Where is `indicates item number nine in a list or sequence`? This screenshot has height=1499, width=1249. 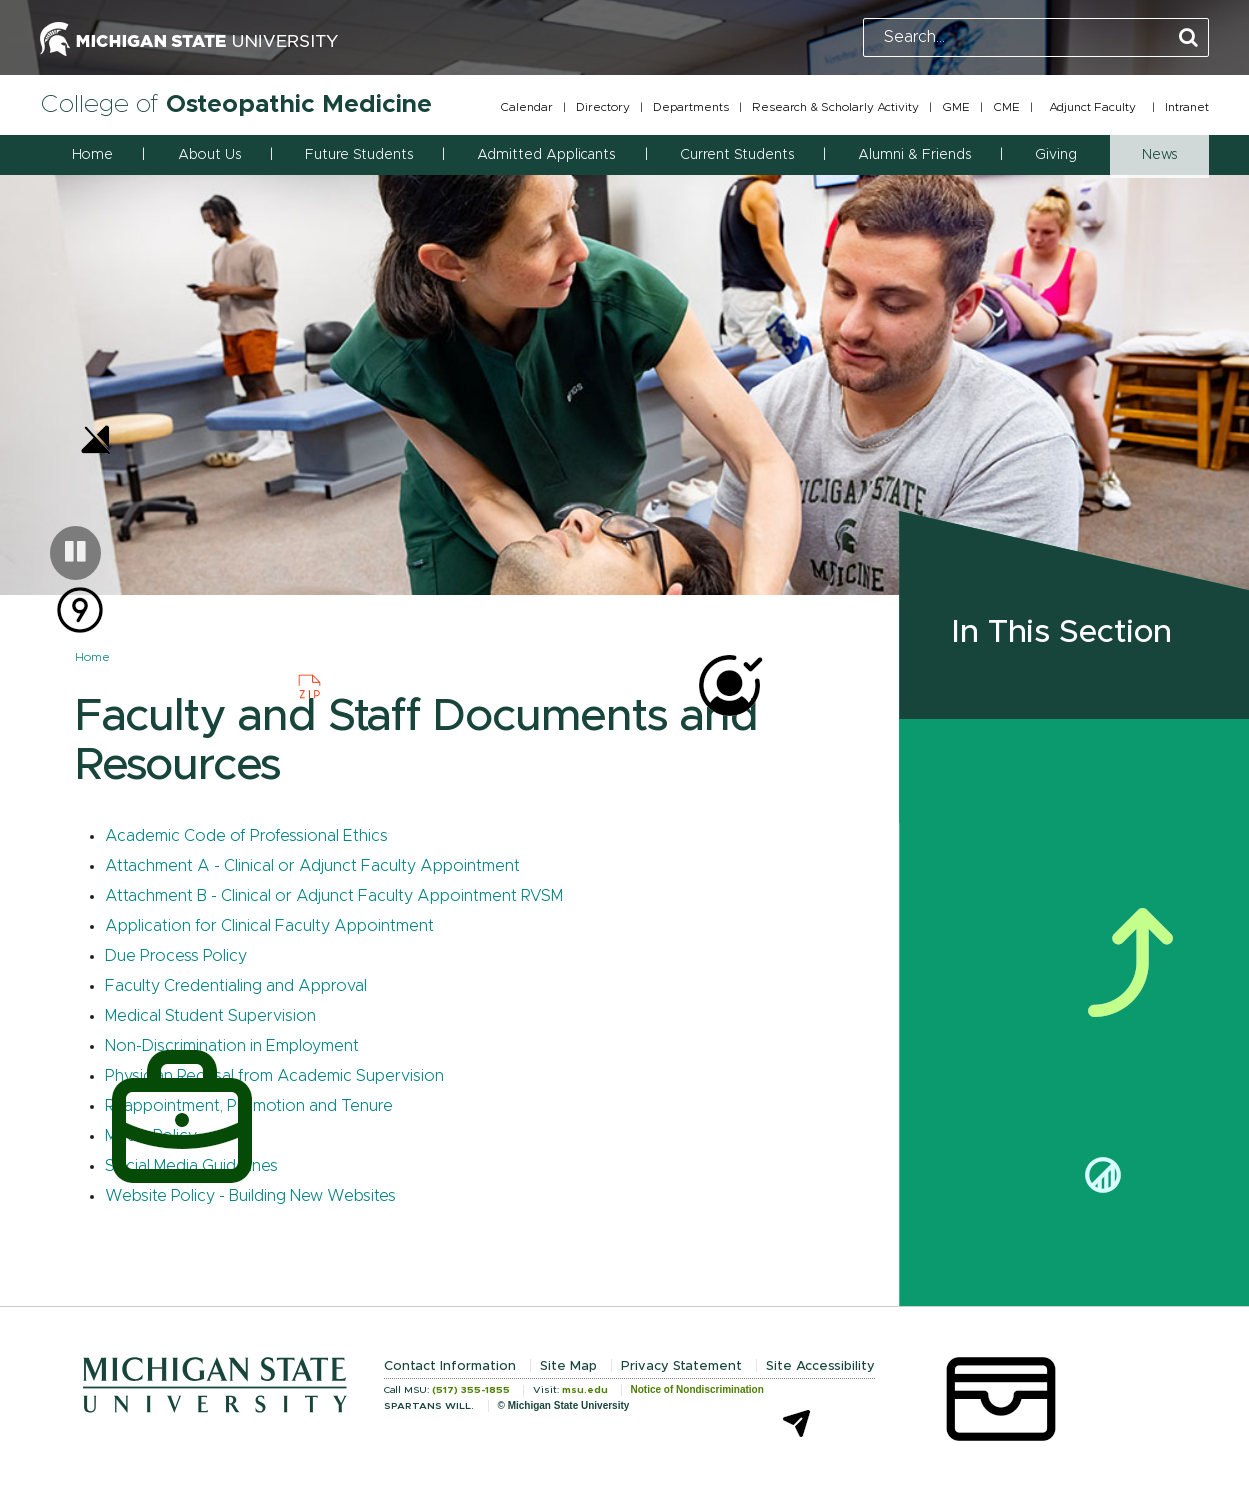
indicates item number nine in a list or sequence is located at coordinates (80, 610).